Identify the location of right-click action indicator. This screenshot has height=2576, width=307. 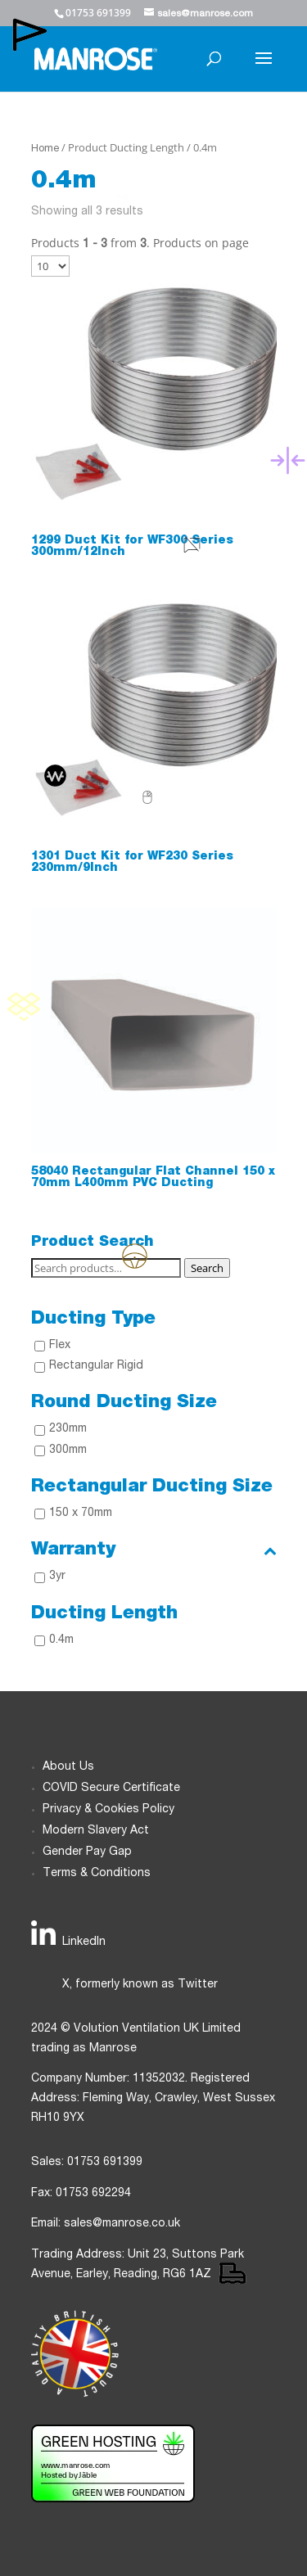
(147, 797).